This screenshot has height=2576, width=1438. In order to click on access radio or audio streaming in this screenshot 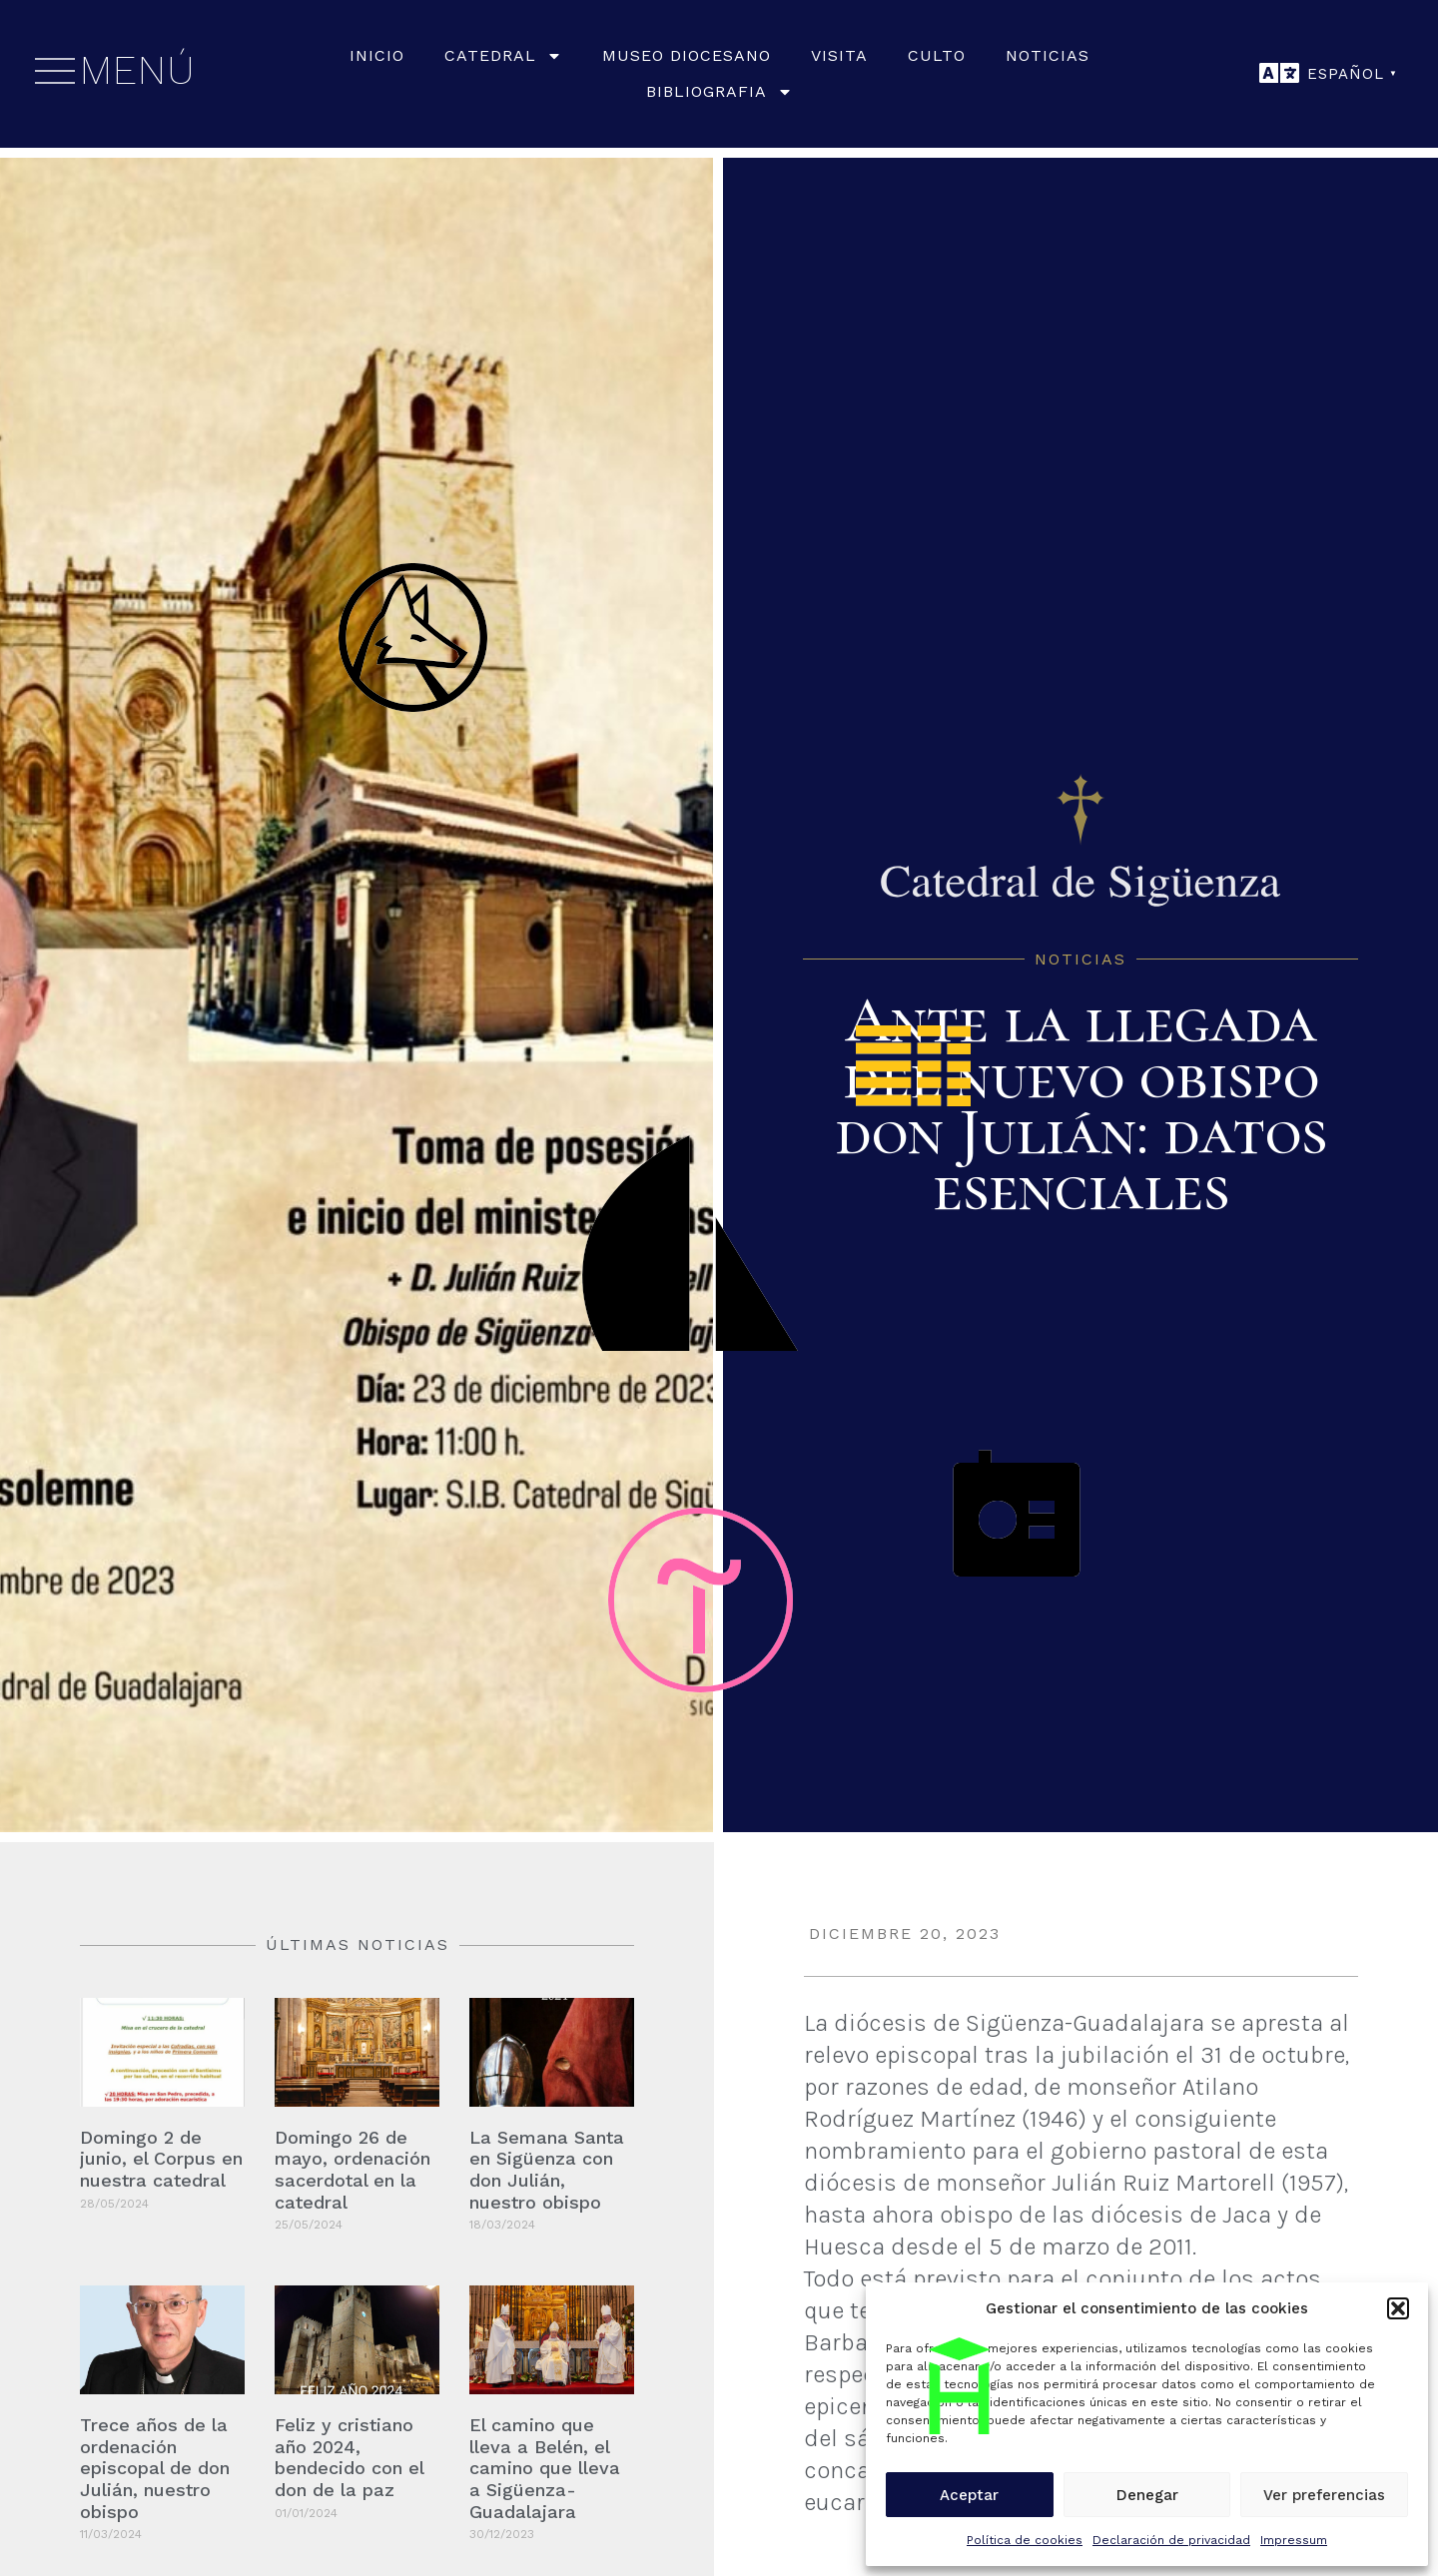, I will do `click(1017, 1520)`.